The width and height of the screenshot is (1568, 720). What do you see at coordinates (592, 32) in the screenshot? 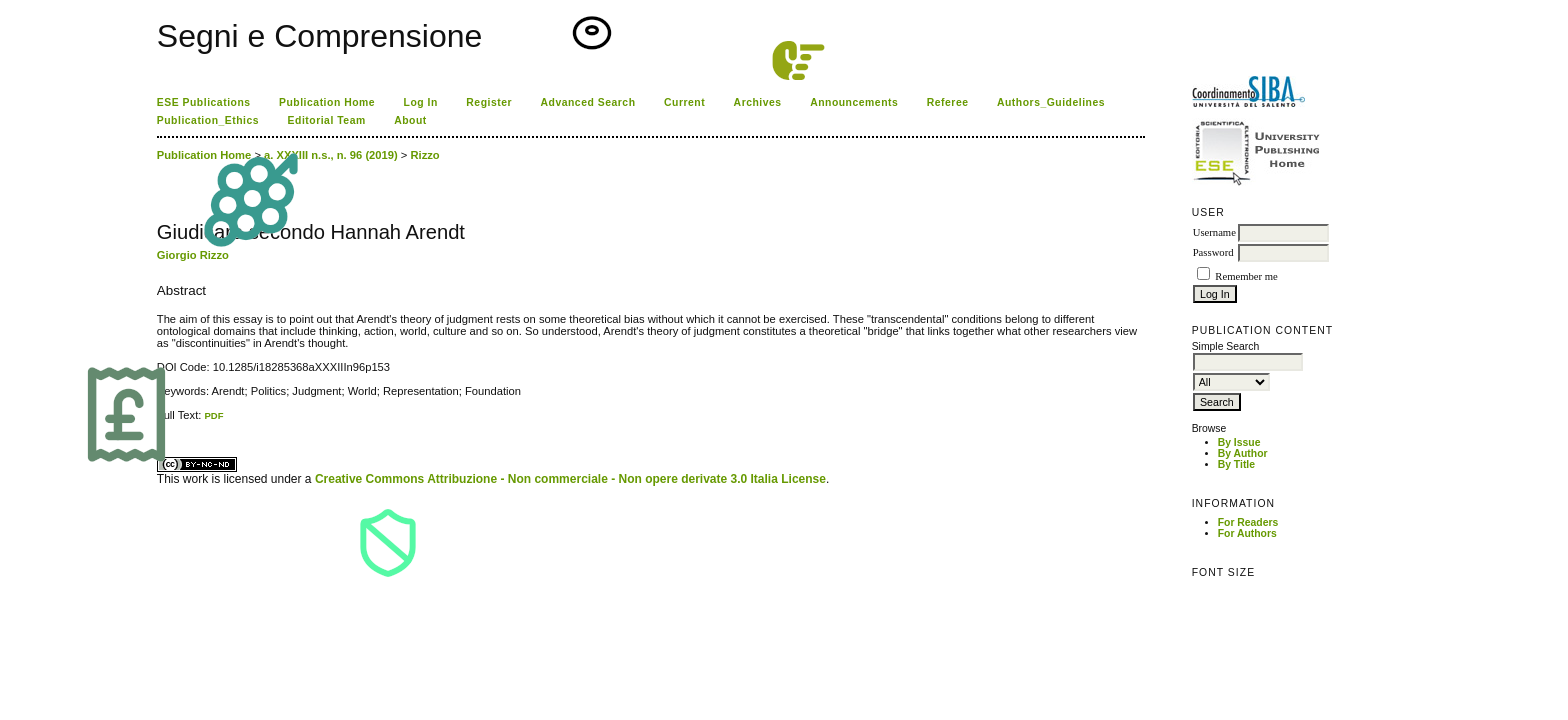
I see `select a 3D torus shape in modeling software` at bounding box center [592, 32].